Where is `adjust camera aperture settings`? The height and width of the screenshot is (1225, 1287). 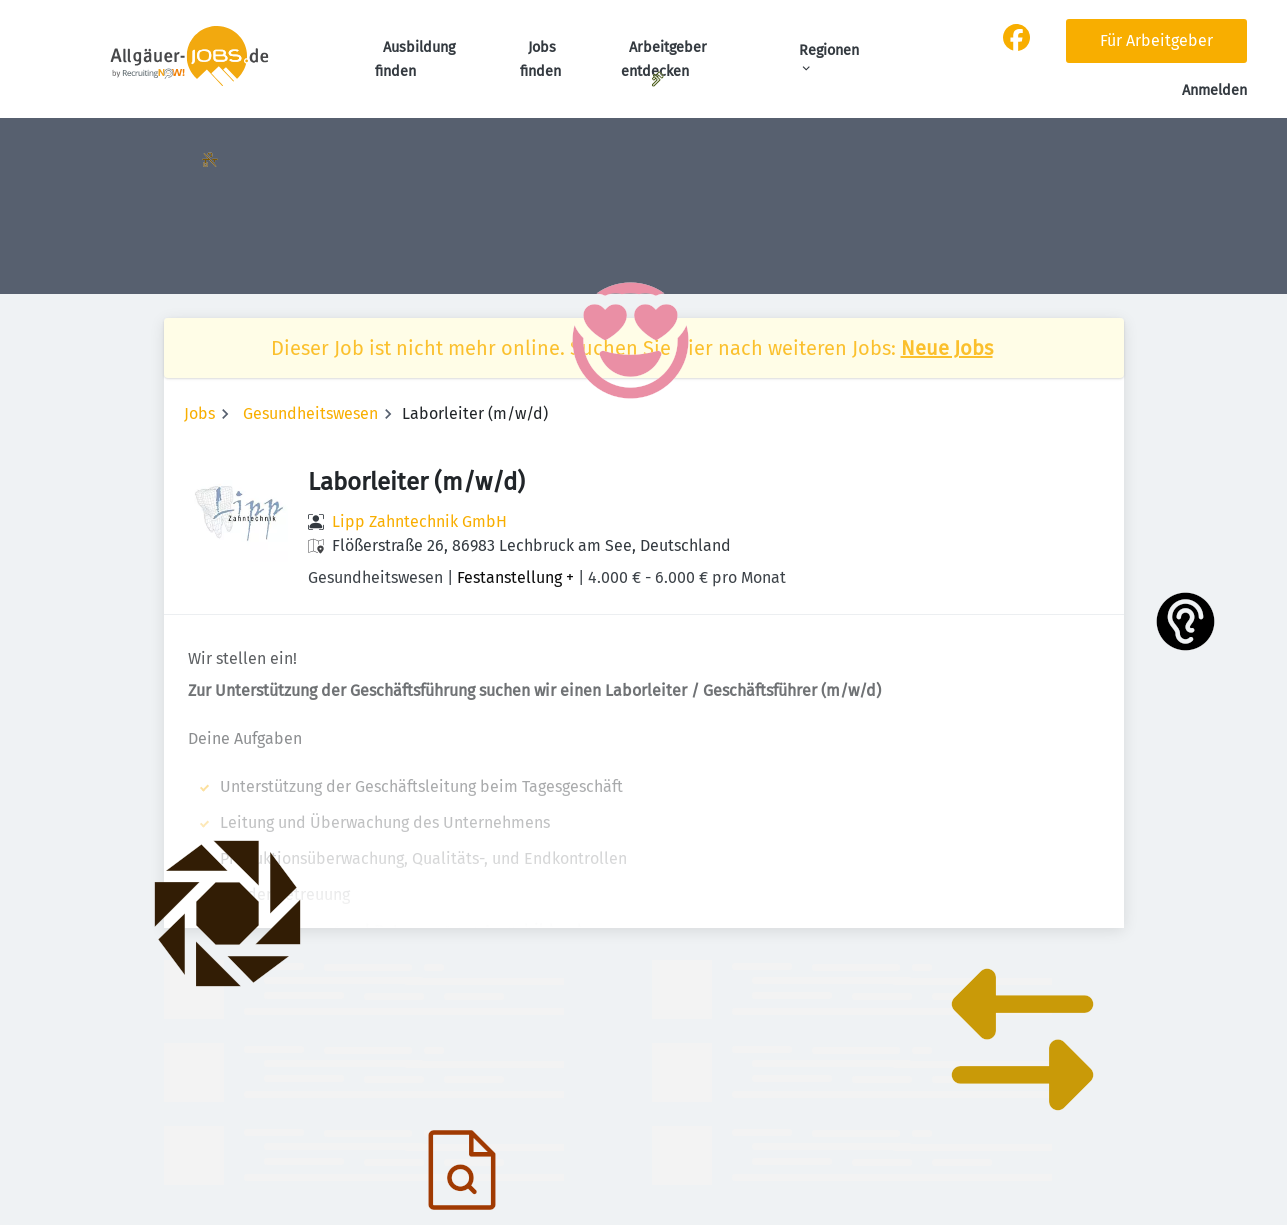 adjust camera aperture settings is located at coordinates (227, 913).